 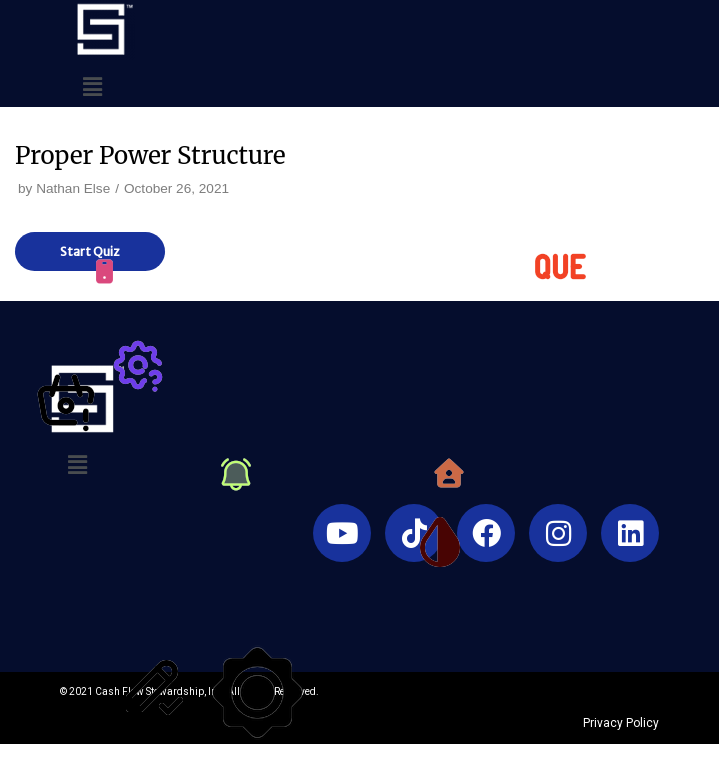 What do you see at coordinates (104, 271) in the screenshot?
I see `switch to mobile view` at bounding box center [104, 271].